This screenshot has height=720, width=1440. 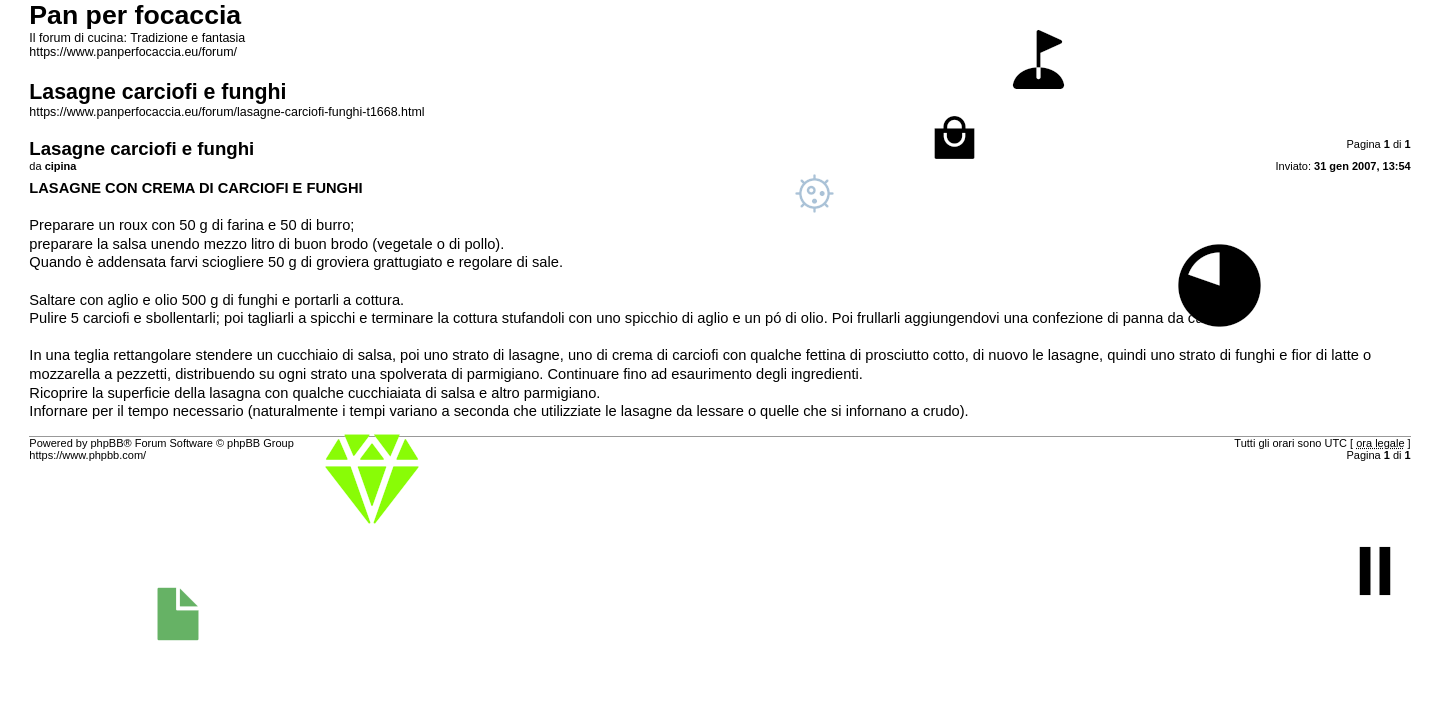 What do you see at coordinates (954, 137) in the screenshot?
I see `view your shopping bag` at bounding box center [954, 137].